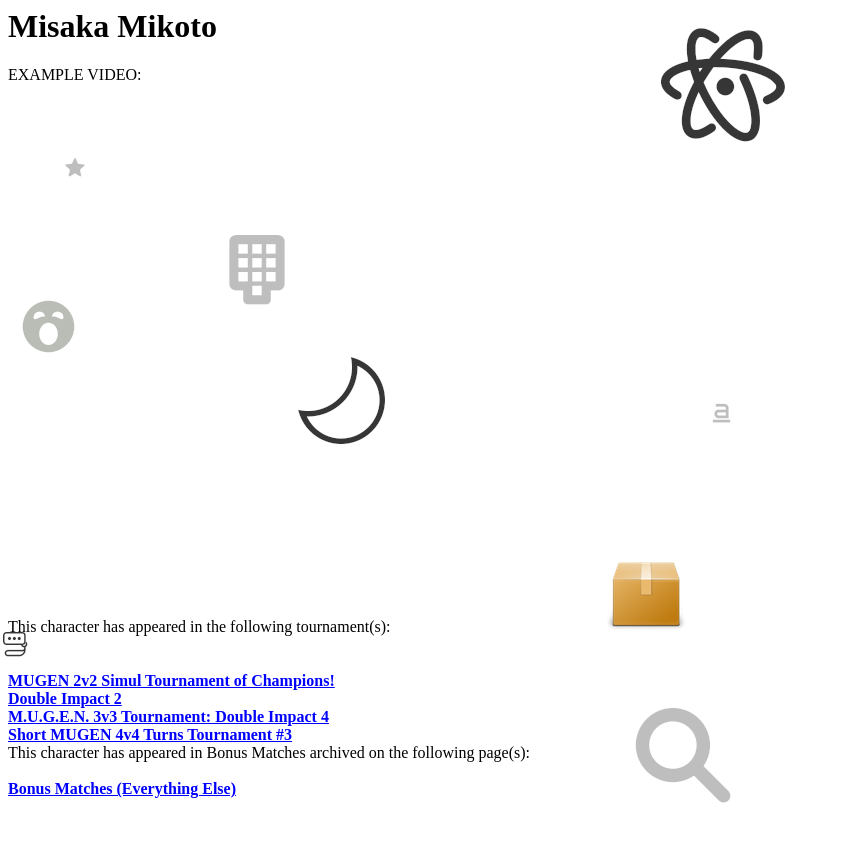 The height and width of the screenshot is (842, 862). I want to click on search for content or items, so click(683, 755).